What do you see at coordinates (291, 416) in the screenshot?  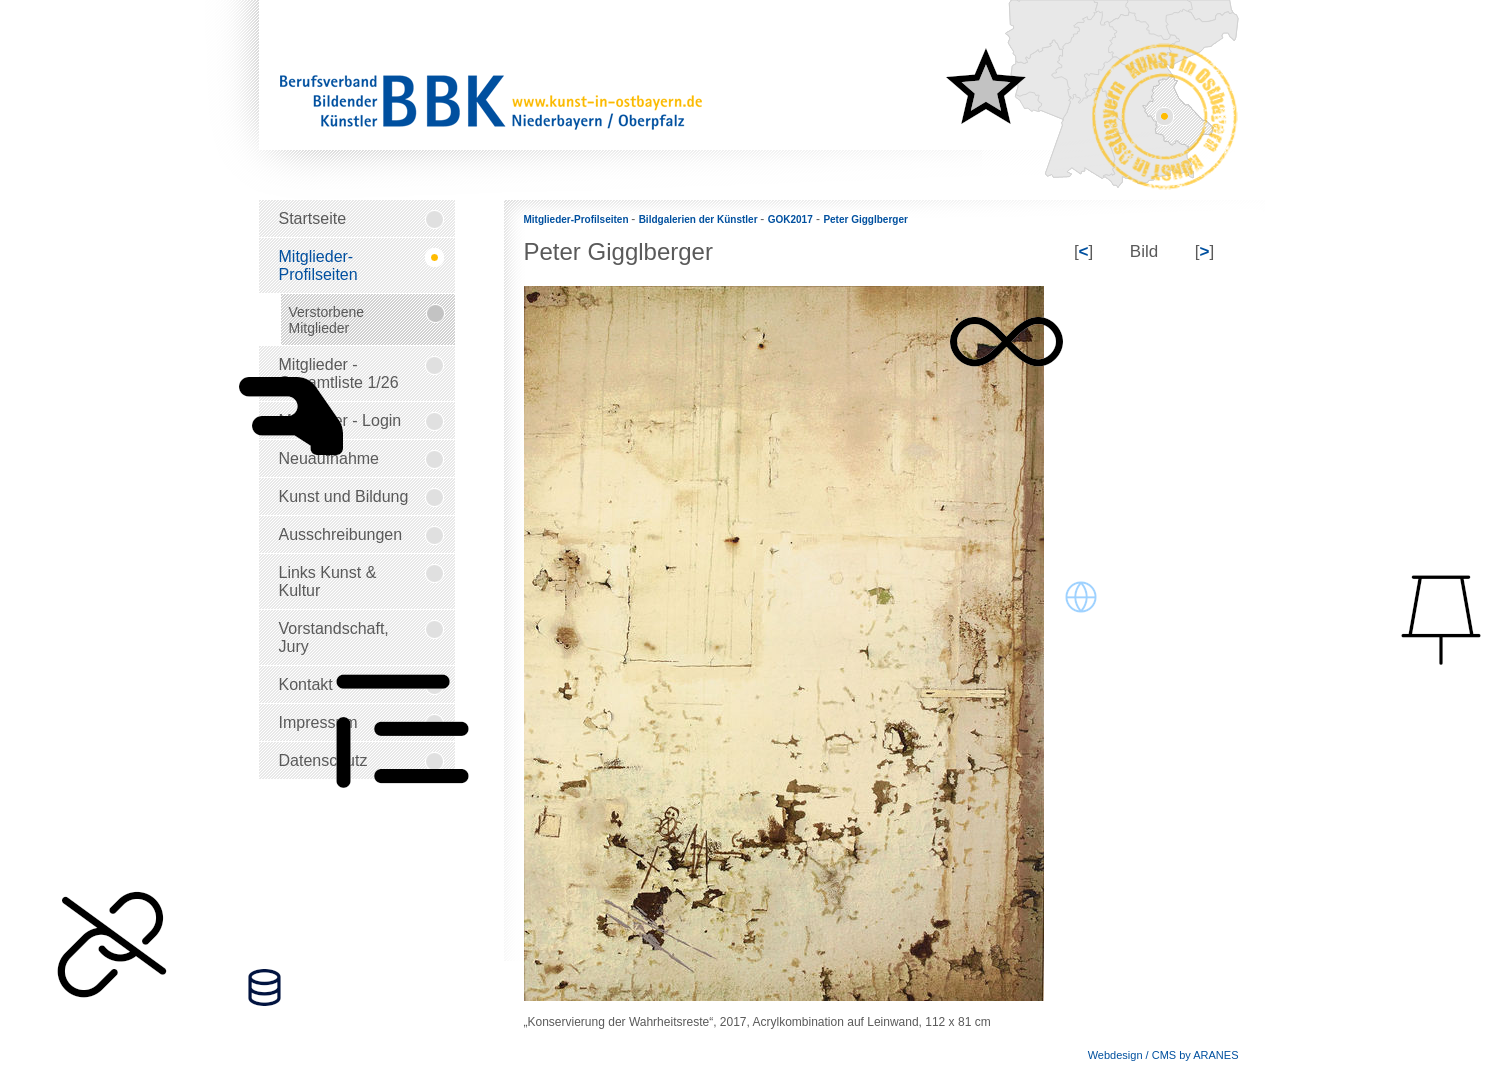 I see `lizard gesture for rock-paper-scissors-lizard-spock game` at bounding box center [291, 416].